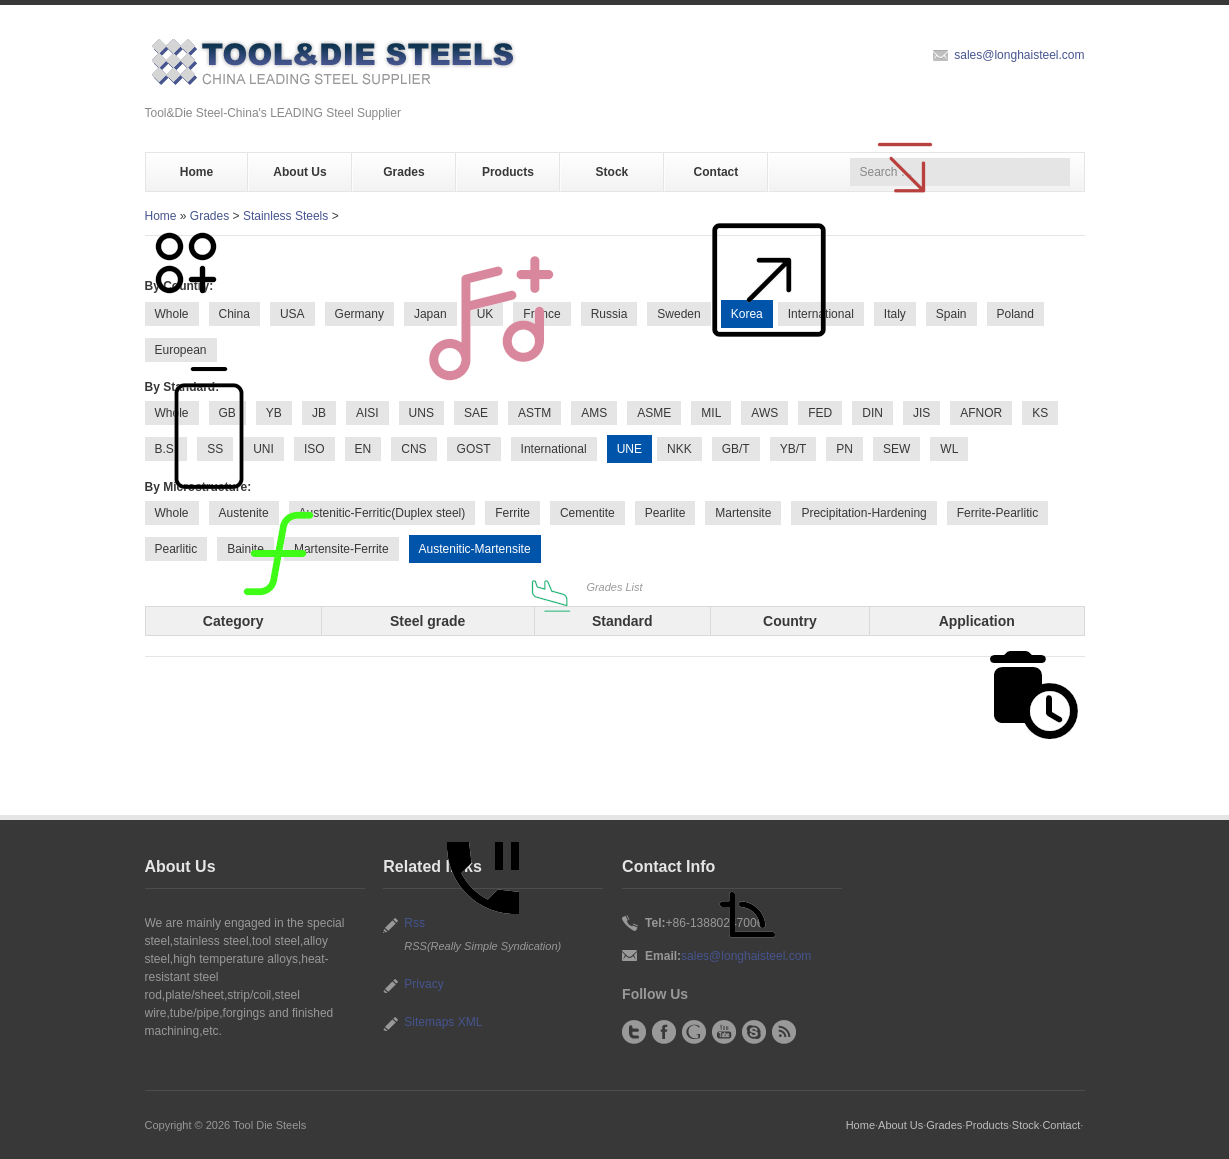 The width and height of the screenshot is (1229, 1159). Describe the element at coordinates (483, 878) in the screenshot. I see `call on hold` at that location.